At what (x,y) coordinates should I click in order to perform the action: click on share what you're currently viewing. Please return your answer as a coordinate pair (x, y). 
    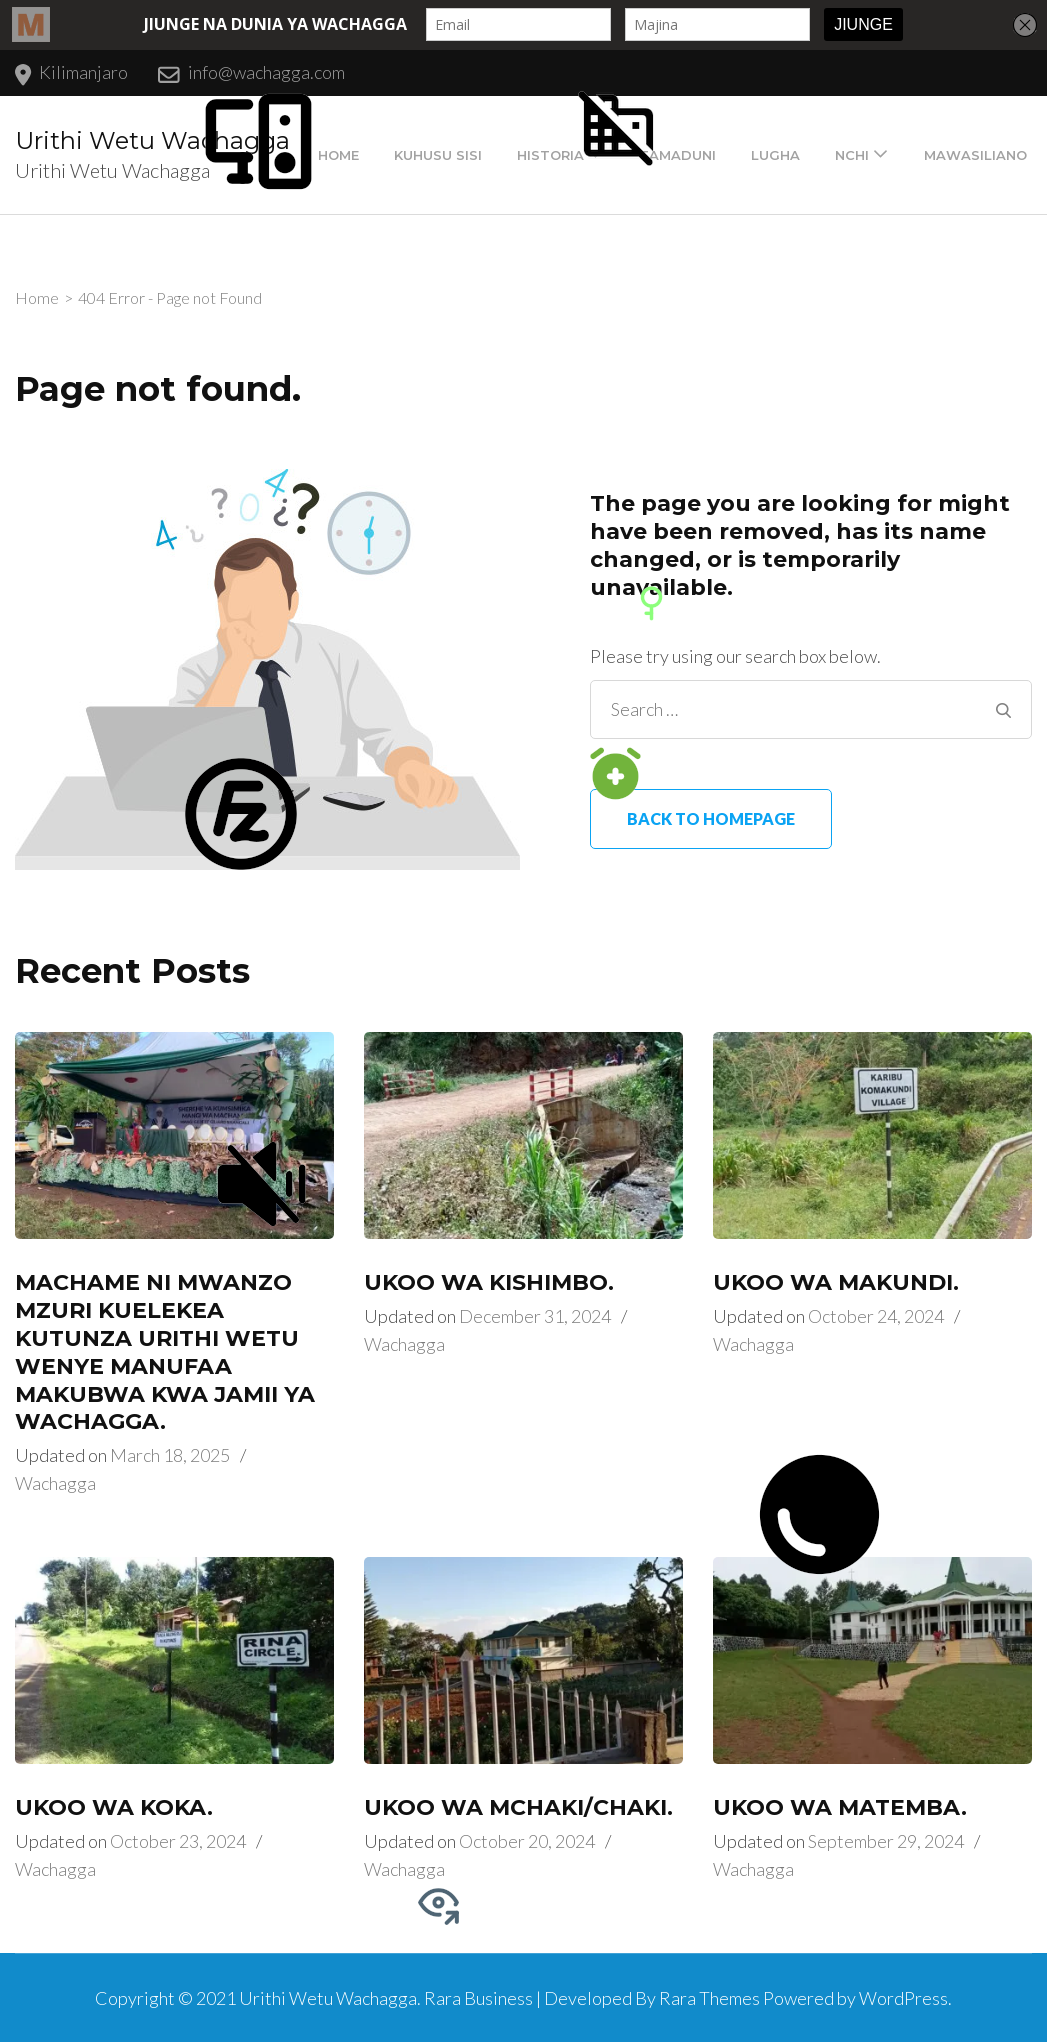
    Looking at the image, I should click on (438, 1902).